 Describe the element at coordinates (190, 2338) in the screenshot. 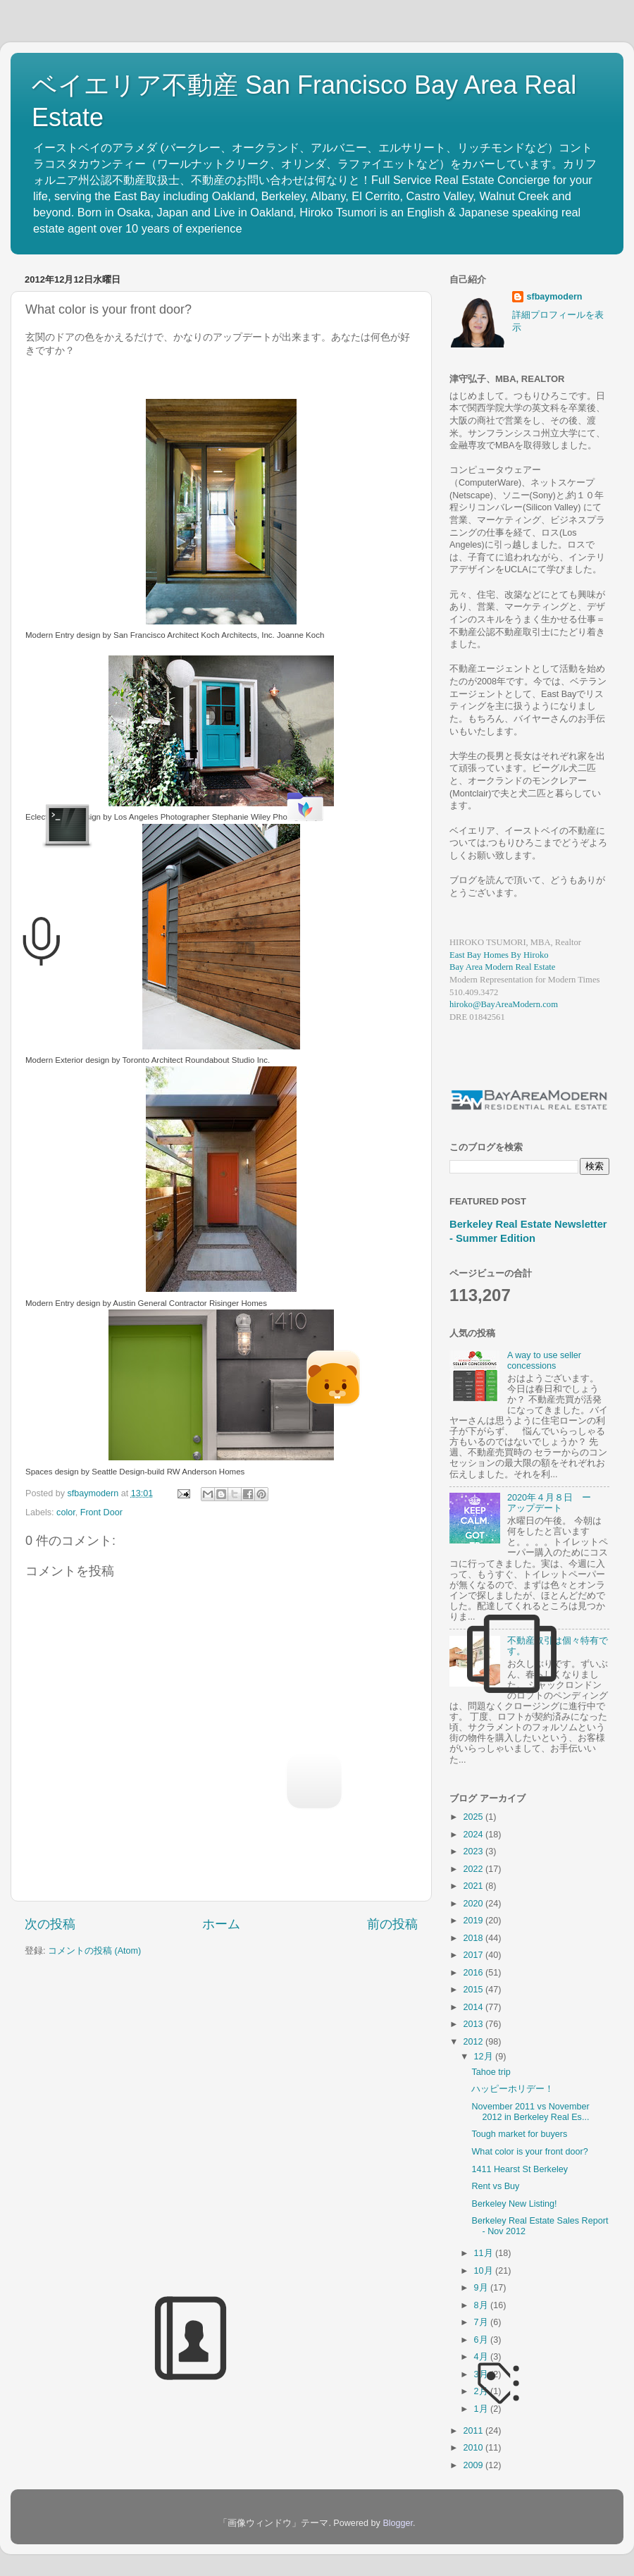

I see `open contacts or address book` at that location.